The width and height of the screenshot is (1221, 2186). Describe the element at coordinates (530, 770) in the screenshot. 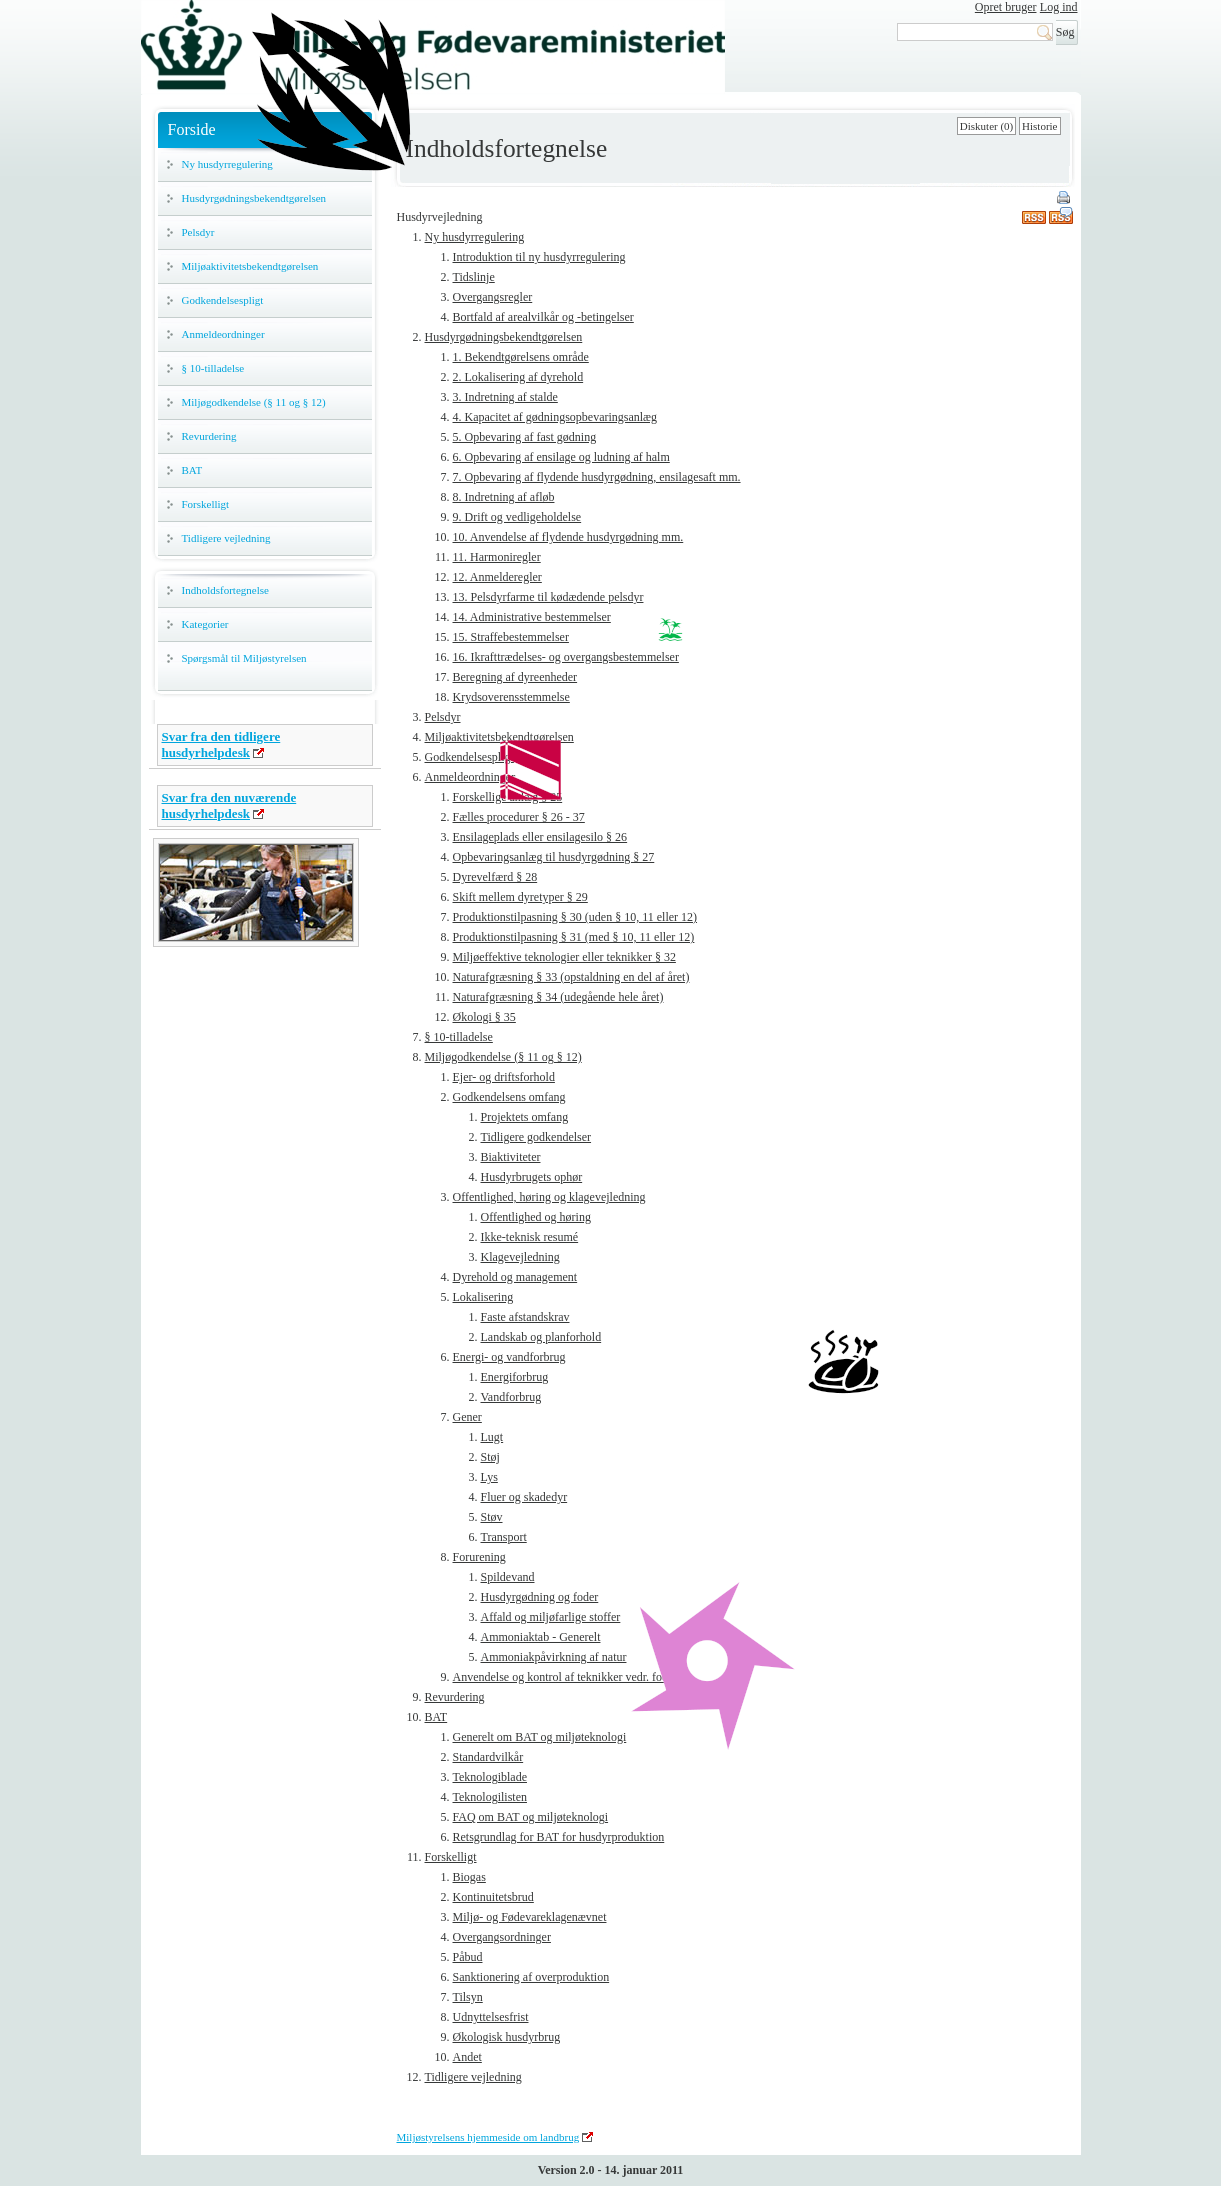

I see `indicates armor or defensive equipment` at that location.